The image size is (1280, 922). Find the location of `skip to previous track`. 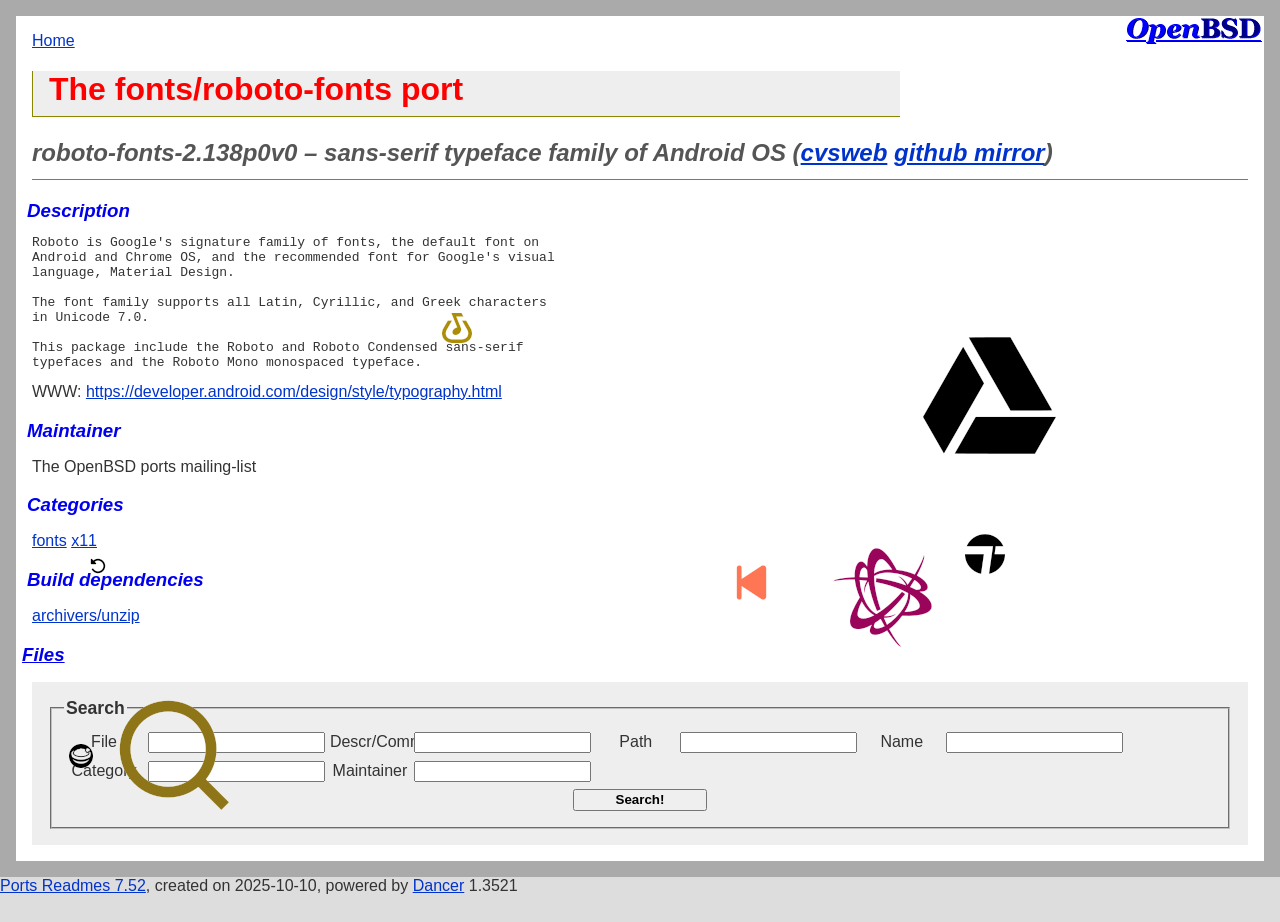

skip to previous track is located at coordinates (751, 582).